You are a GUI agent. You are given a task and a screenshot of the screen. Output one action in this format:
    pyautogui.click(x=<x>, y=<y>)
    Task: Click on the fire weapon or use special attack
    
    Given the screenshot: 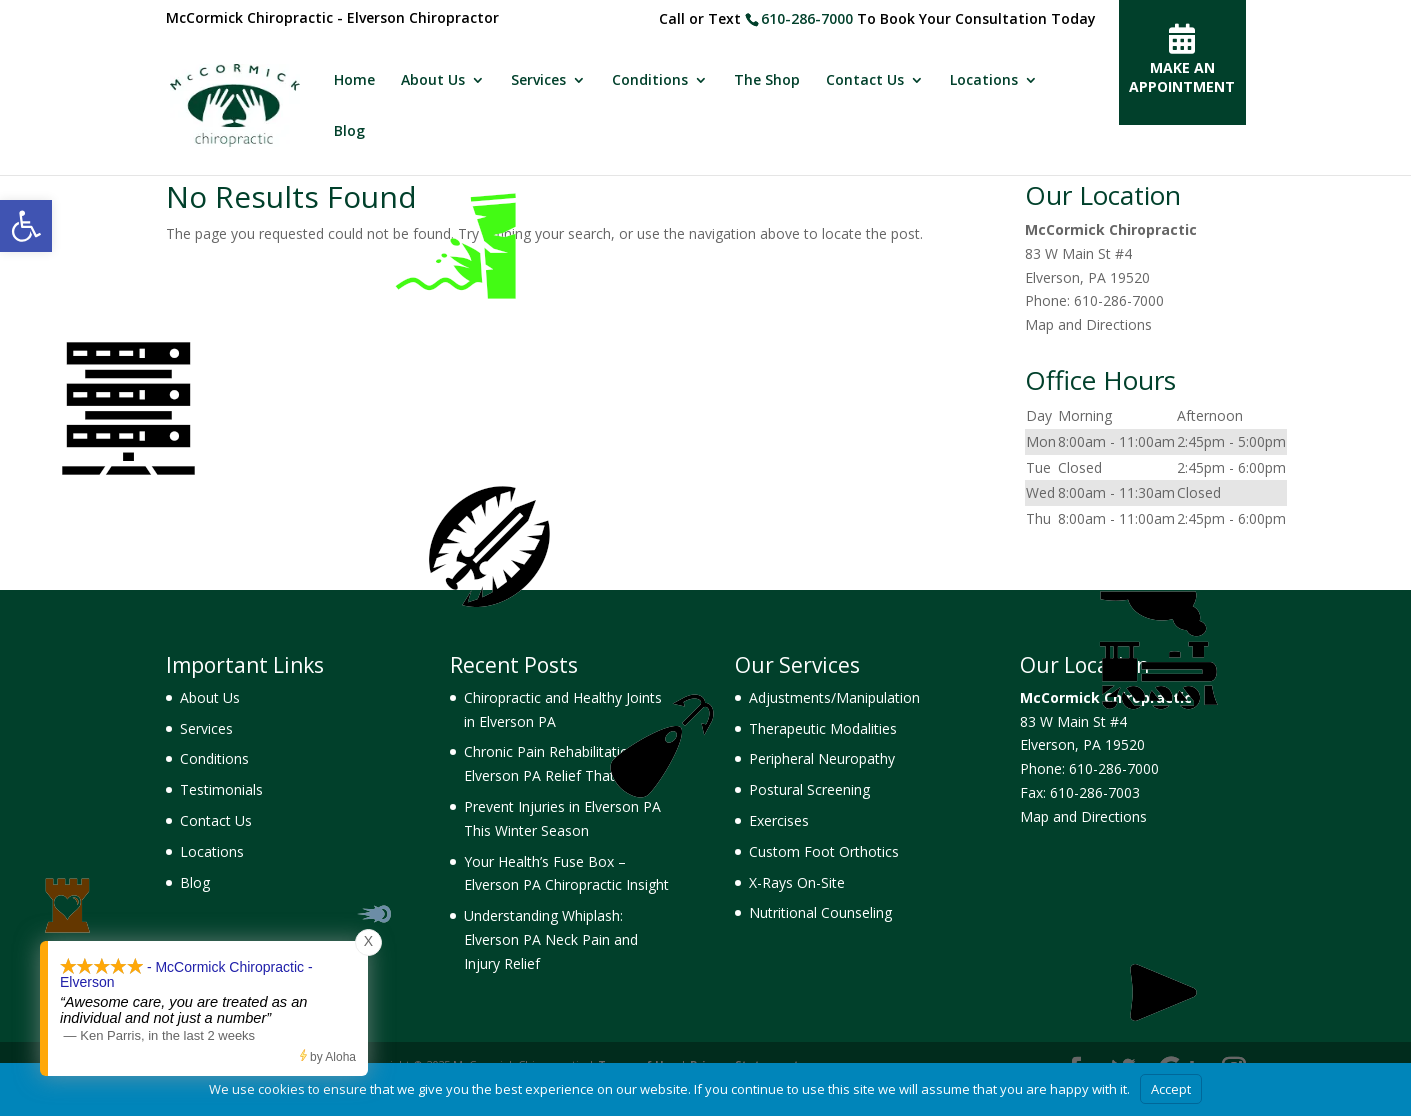 What is the action you would take?
    pyautogui.click(x=374, y=914)
    